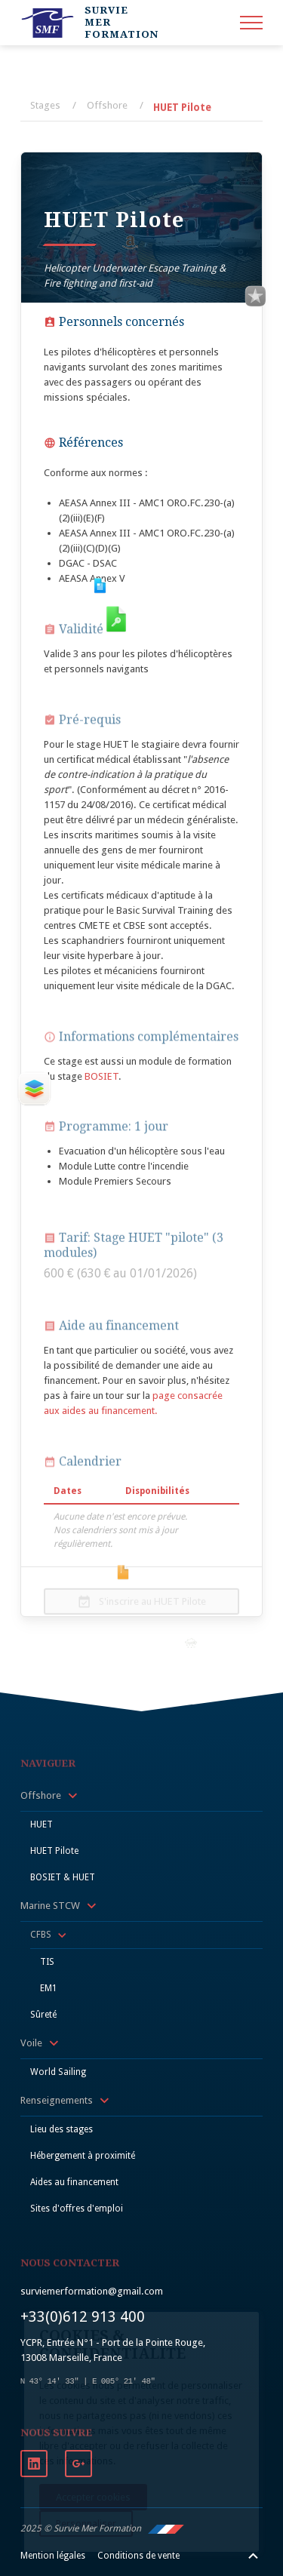 Image resolution: width=283 pixels, height=2576 pixels. What do you see at coordinates (34, 1088) in the screenshot?
I see `open onlyoffice document suite` at bounding box center [34, 1088].